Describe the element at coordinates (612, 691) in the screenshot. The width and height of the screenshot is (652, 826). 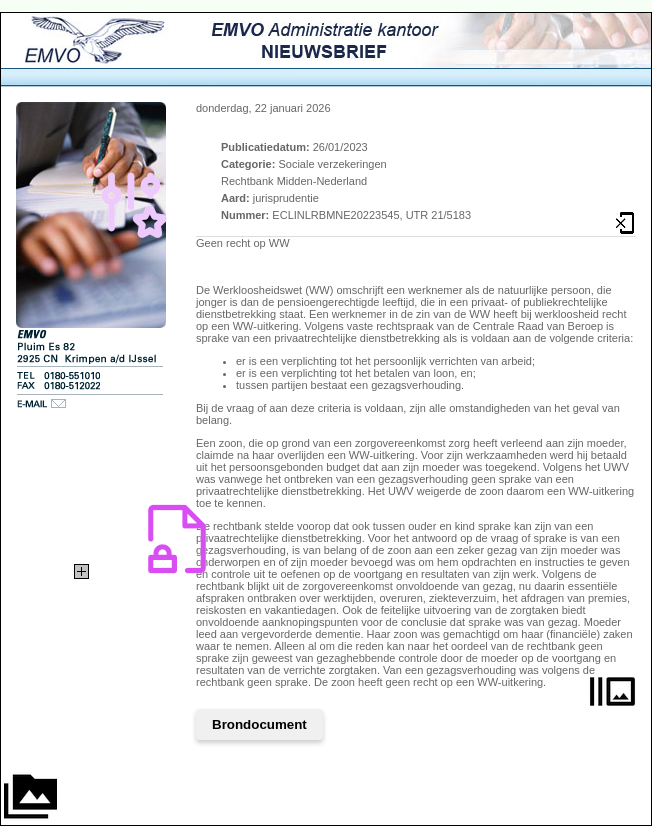
I see `enable burst mode for rapid photo capture` at that location.